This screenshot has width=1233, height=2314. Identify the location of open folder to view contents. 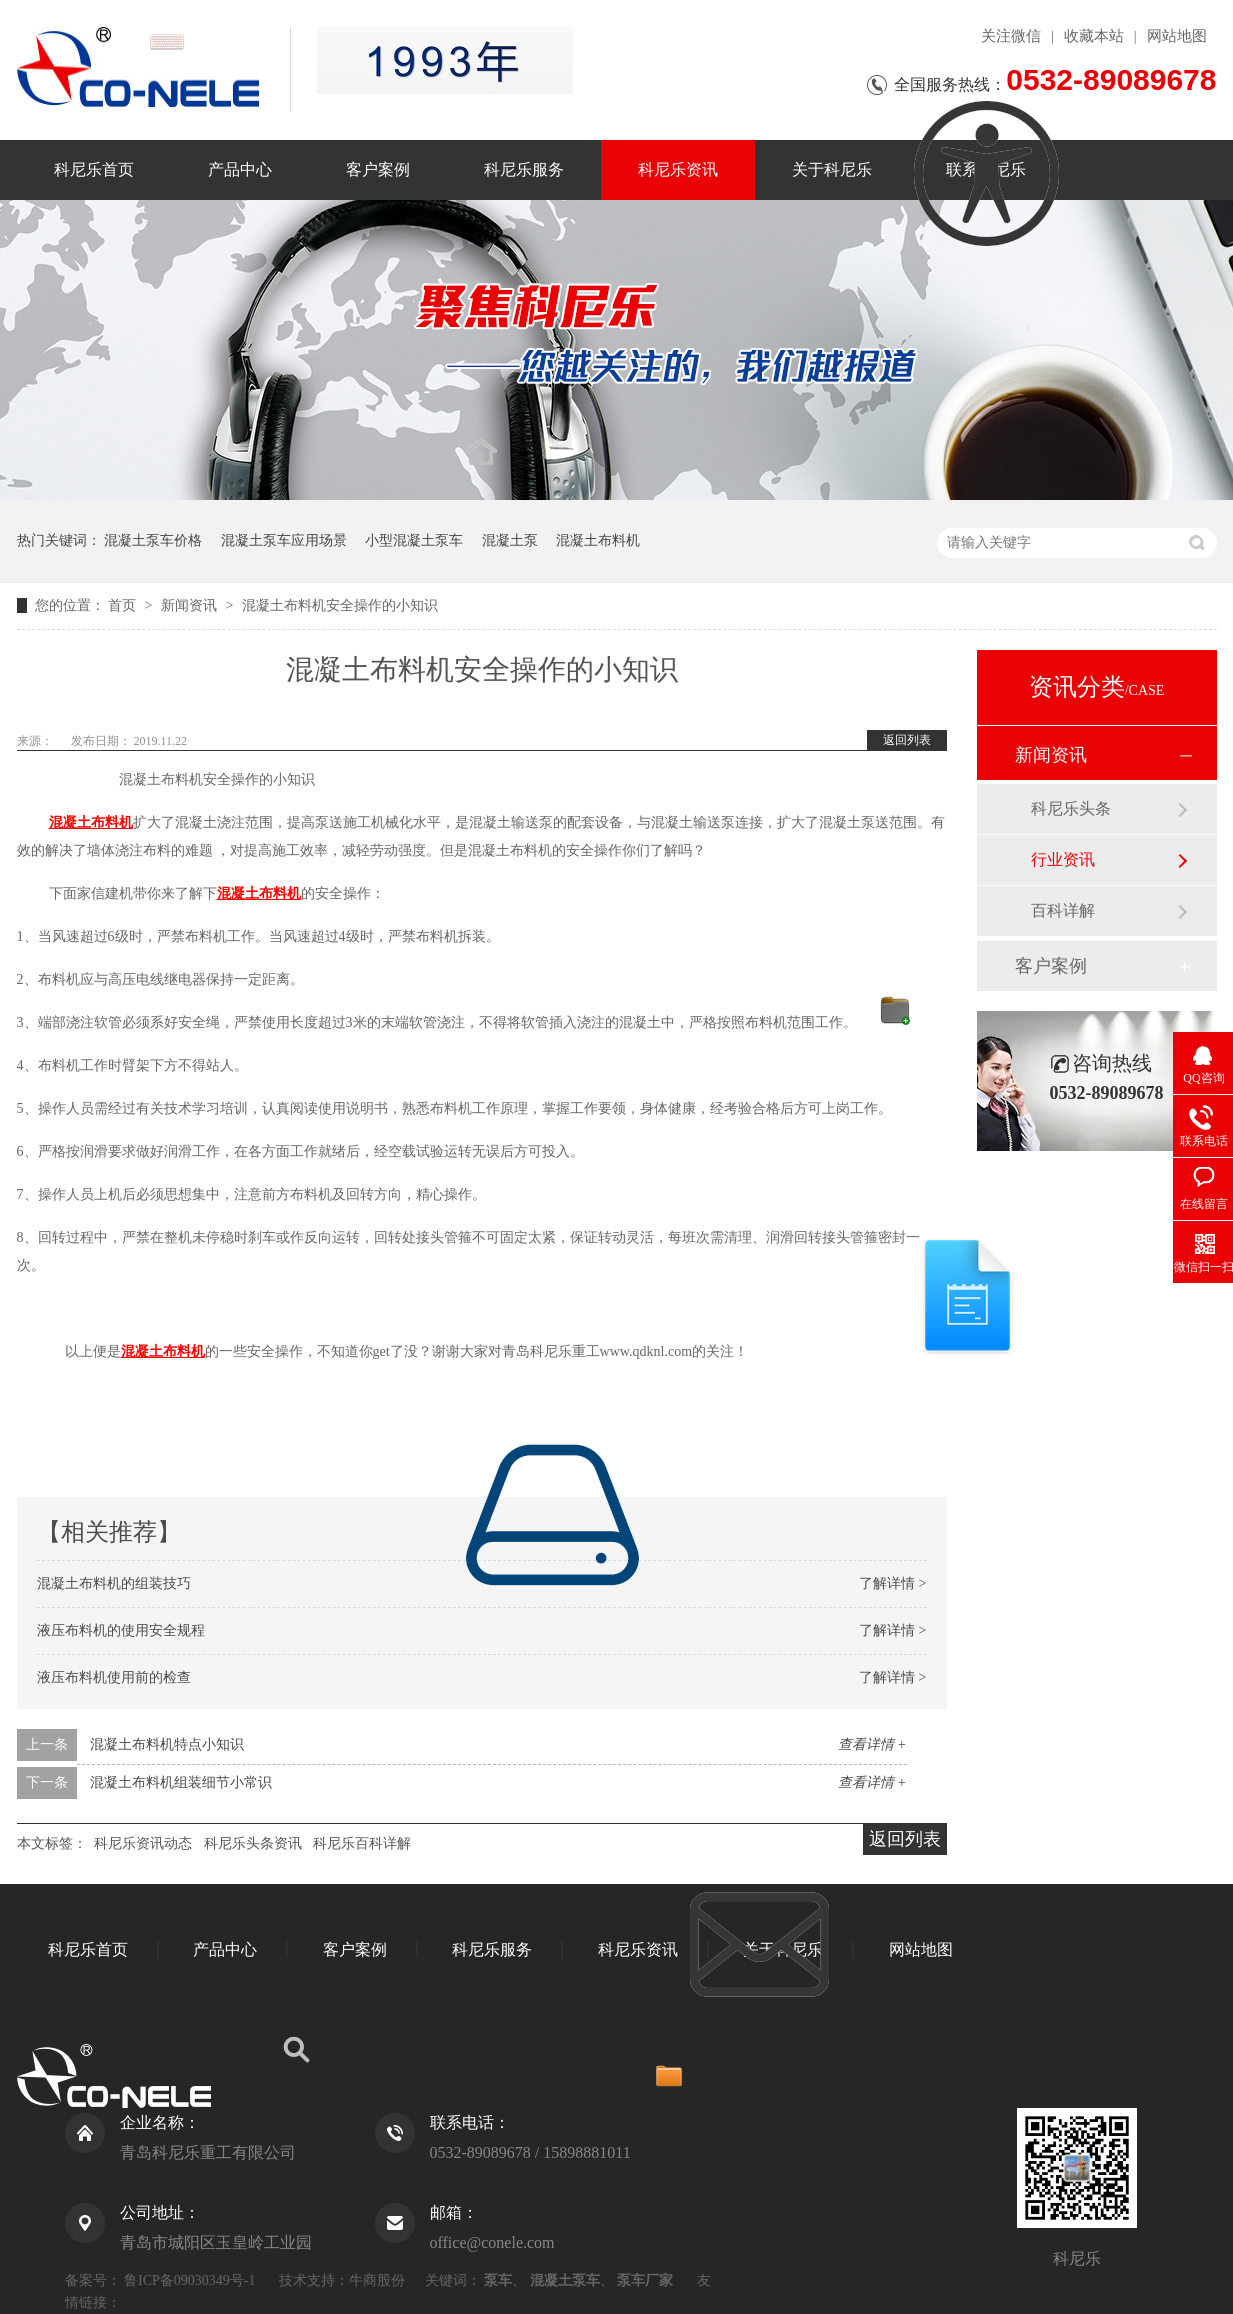
(669, 2076).